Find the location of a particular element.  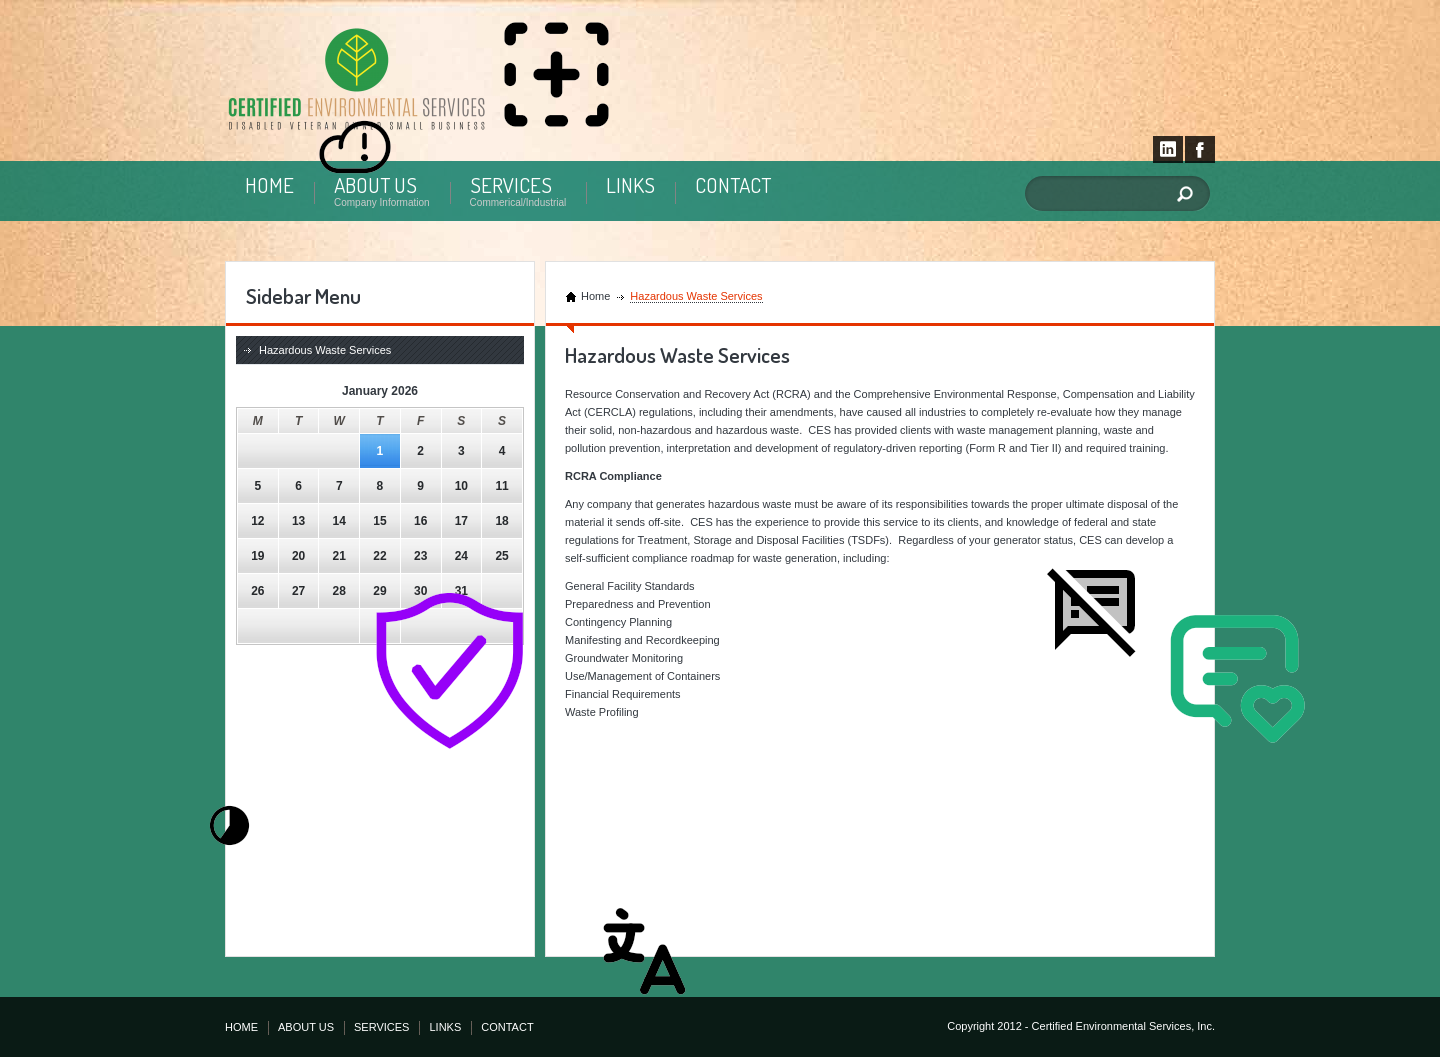

indicates a trusted or verified workspace is located at coordinates (449, 671).